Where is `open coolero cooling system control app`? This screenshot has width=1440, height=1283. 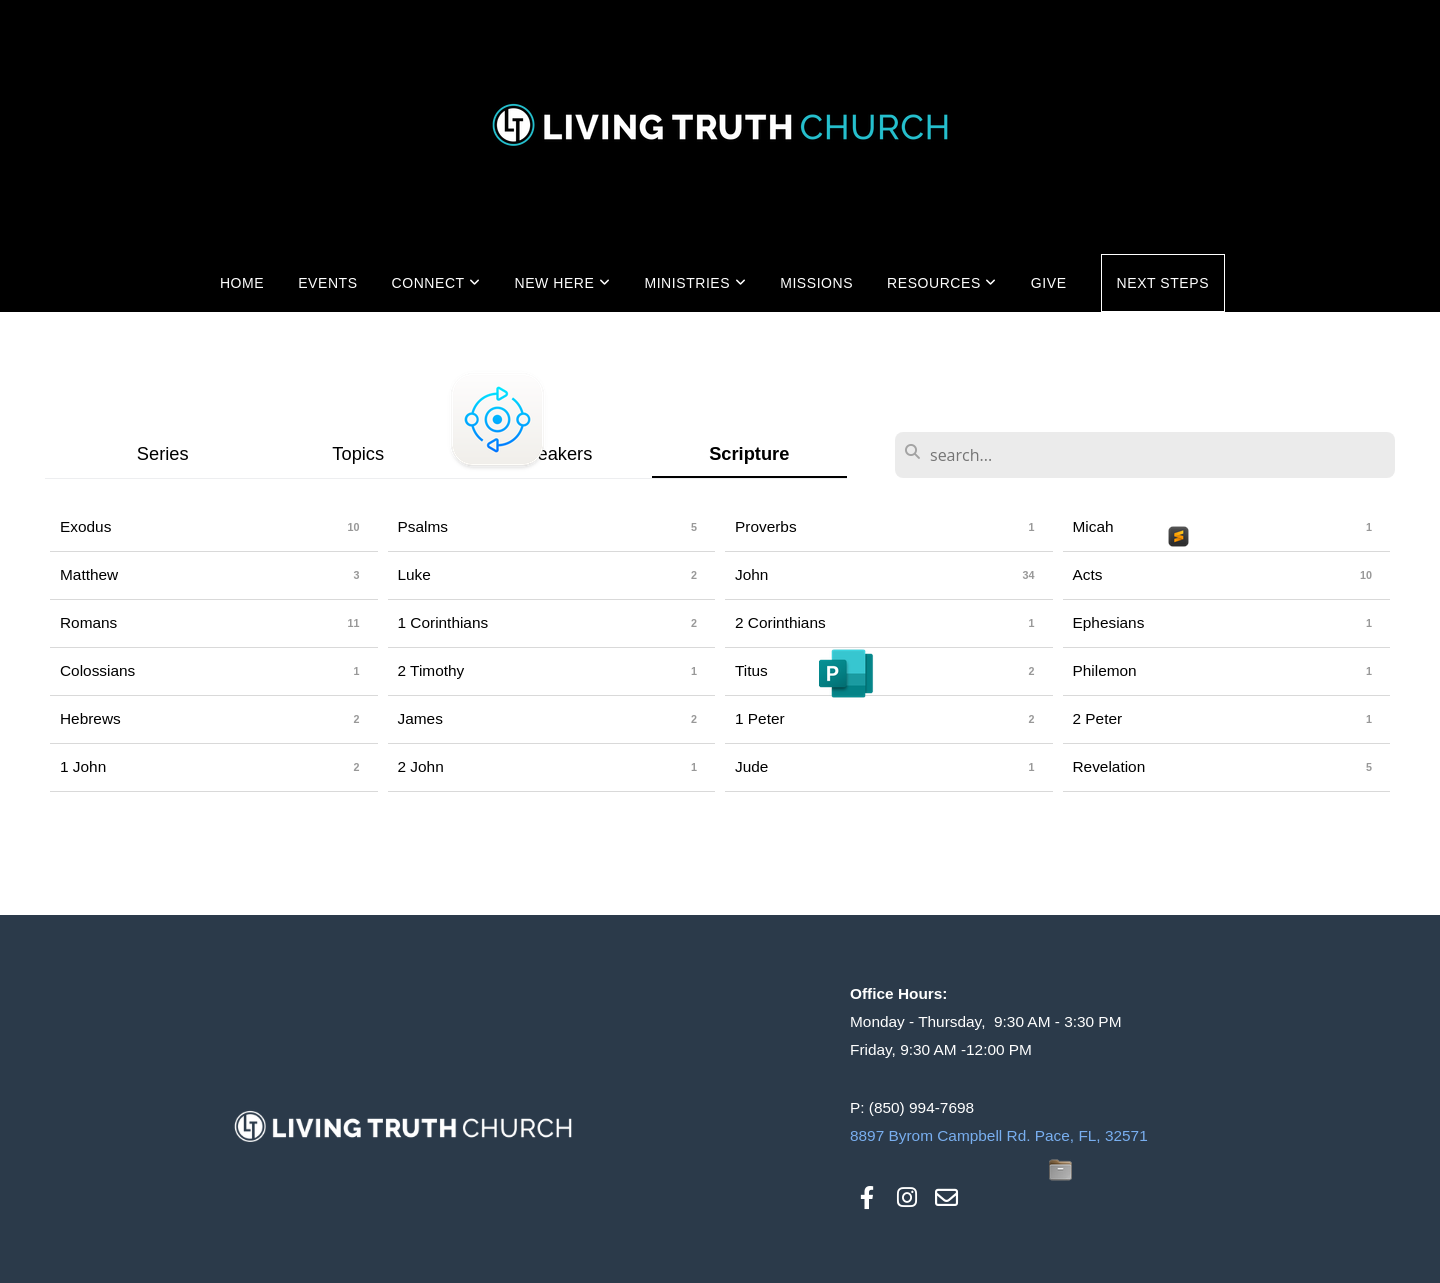 open coolero cooling system control app is located at coordinates (497, 419).